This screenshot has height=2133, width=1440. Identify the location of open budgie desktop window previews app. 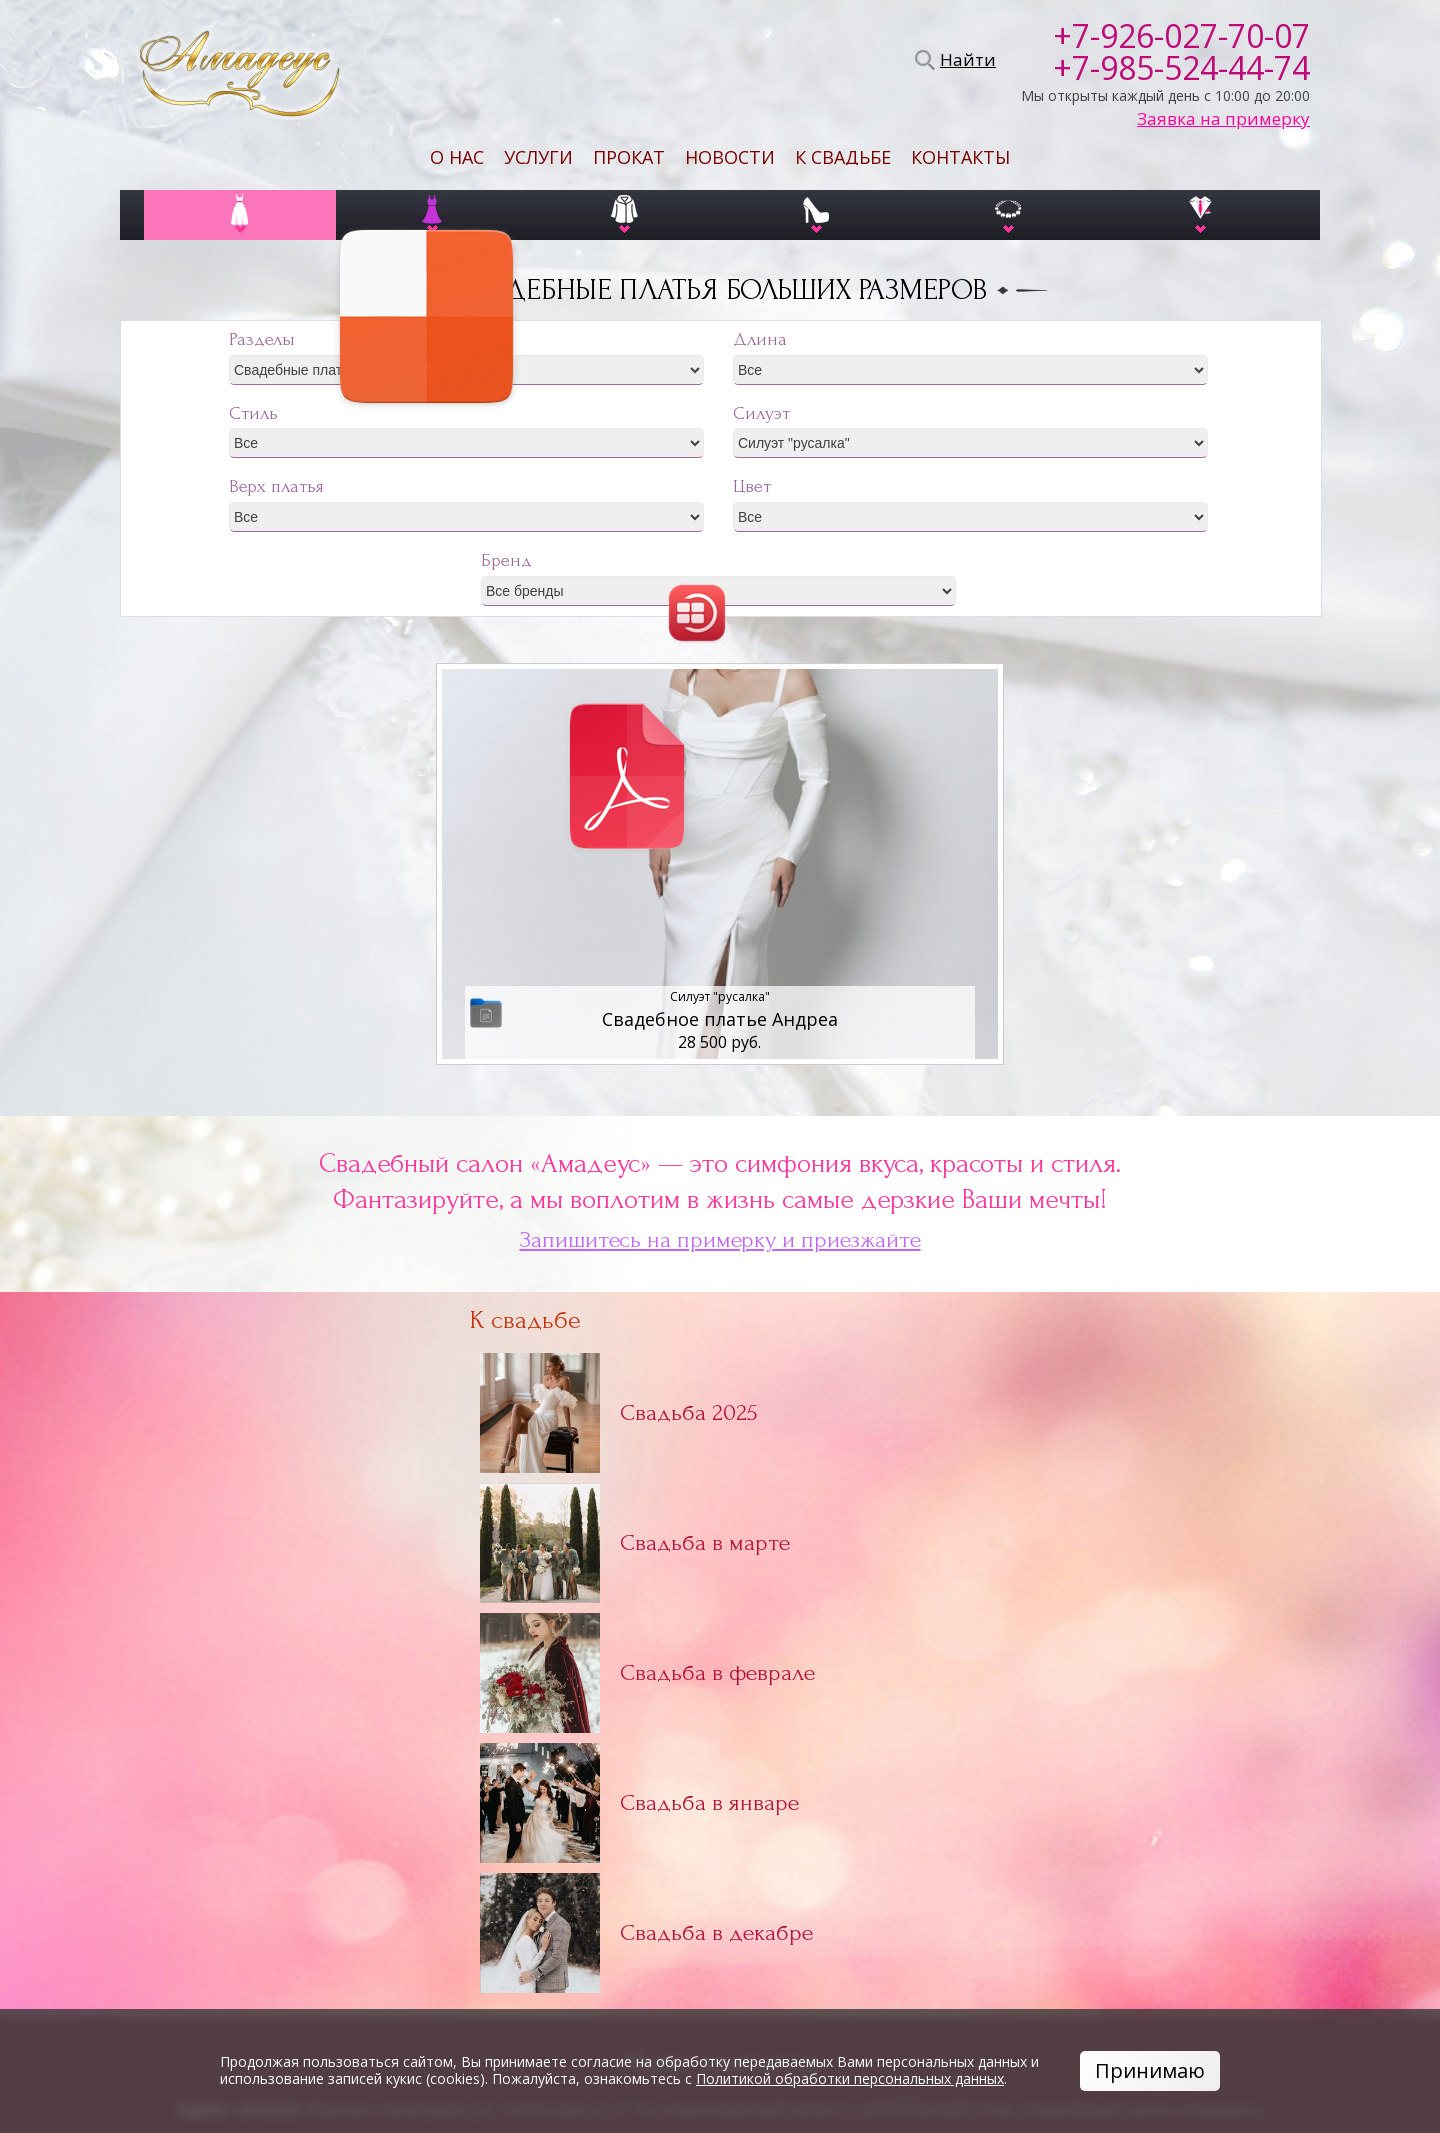
(697, 613).